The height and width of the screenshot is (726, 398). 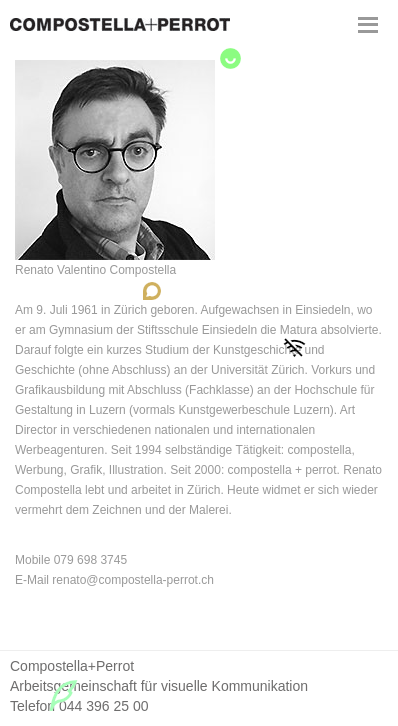 What do you see at coordinates (294, 348) in the screenshot?
I see `indicates no wifi connection available` at bounding box center [294, 348].